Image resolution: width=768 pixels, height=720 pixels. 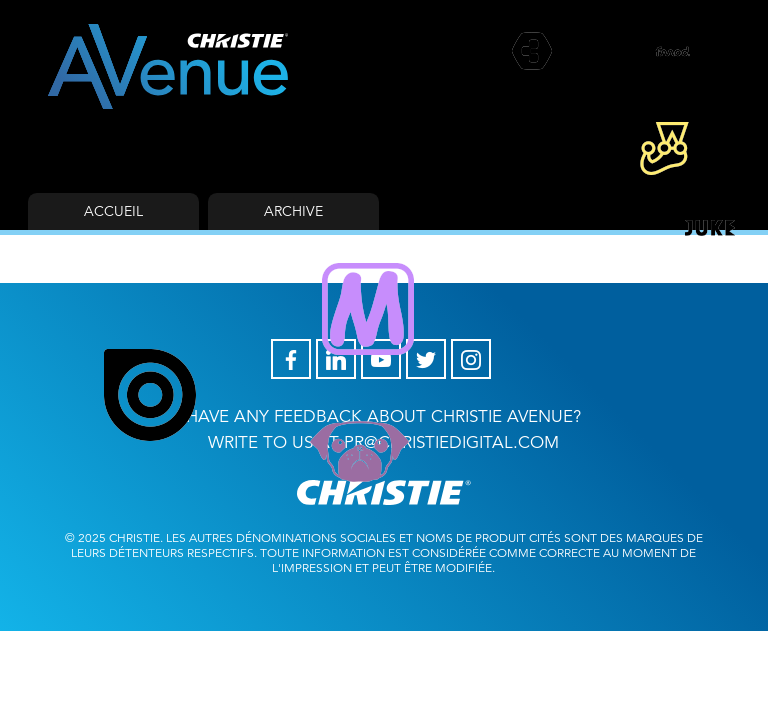 What do you see at coordinates (664, 148) in the screenshot?
I see `jest testing framework logo` at bounding box center [664, 148].